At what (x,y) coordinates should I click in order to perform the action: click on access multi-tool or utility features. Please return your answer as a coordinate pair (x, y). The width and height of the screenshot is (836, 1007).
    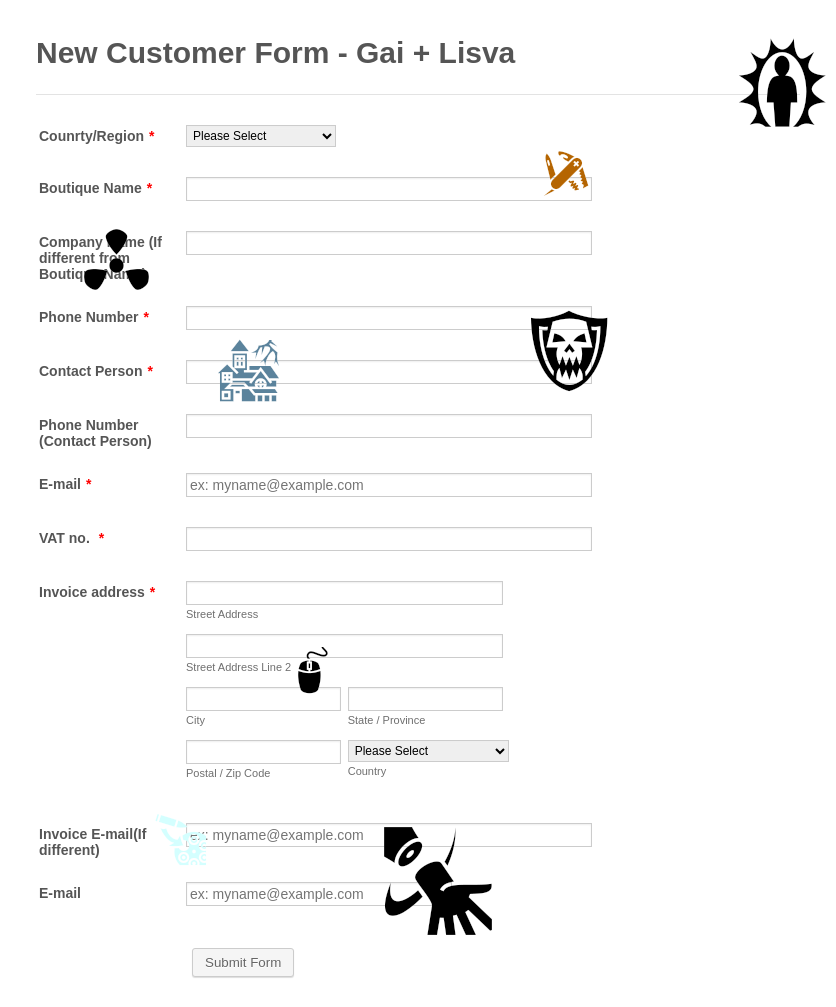
    Looking at the image, I should click on (566, 173).